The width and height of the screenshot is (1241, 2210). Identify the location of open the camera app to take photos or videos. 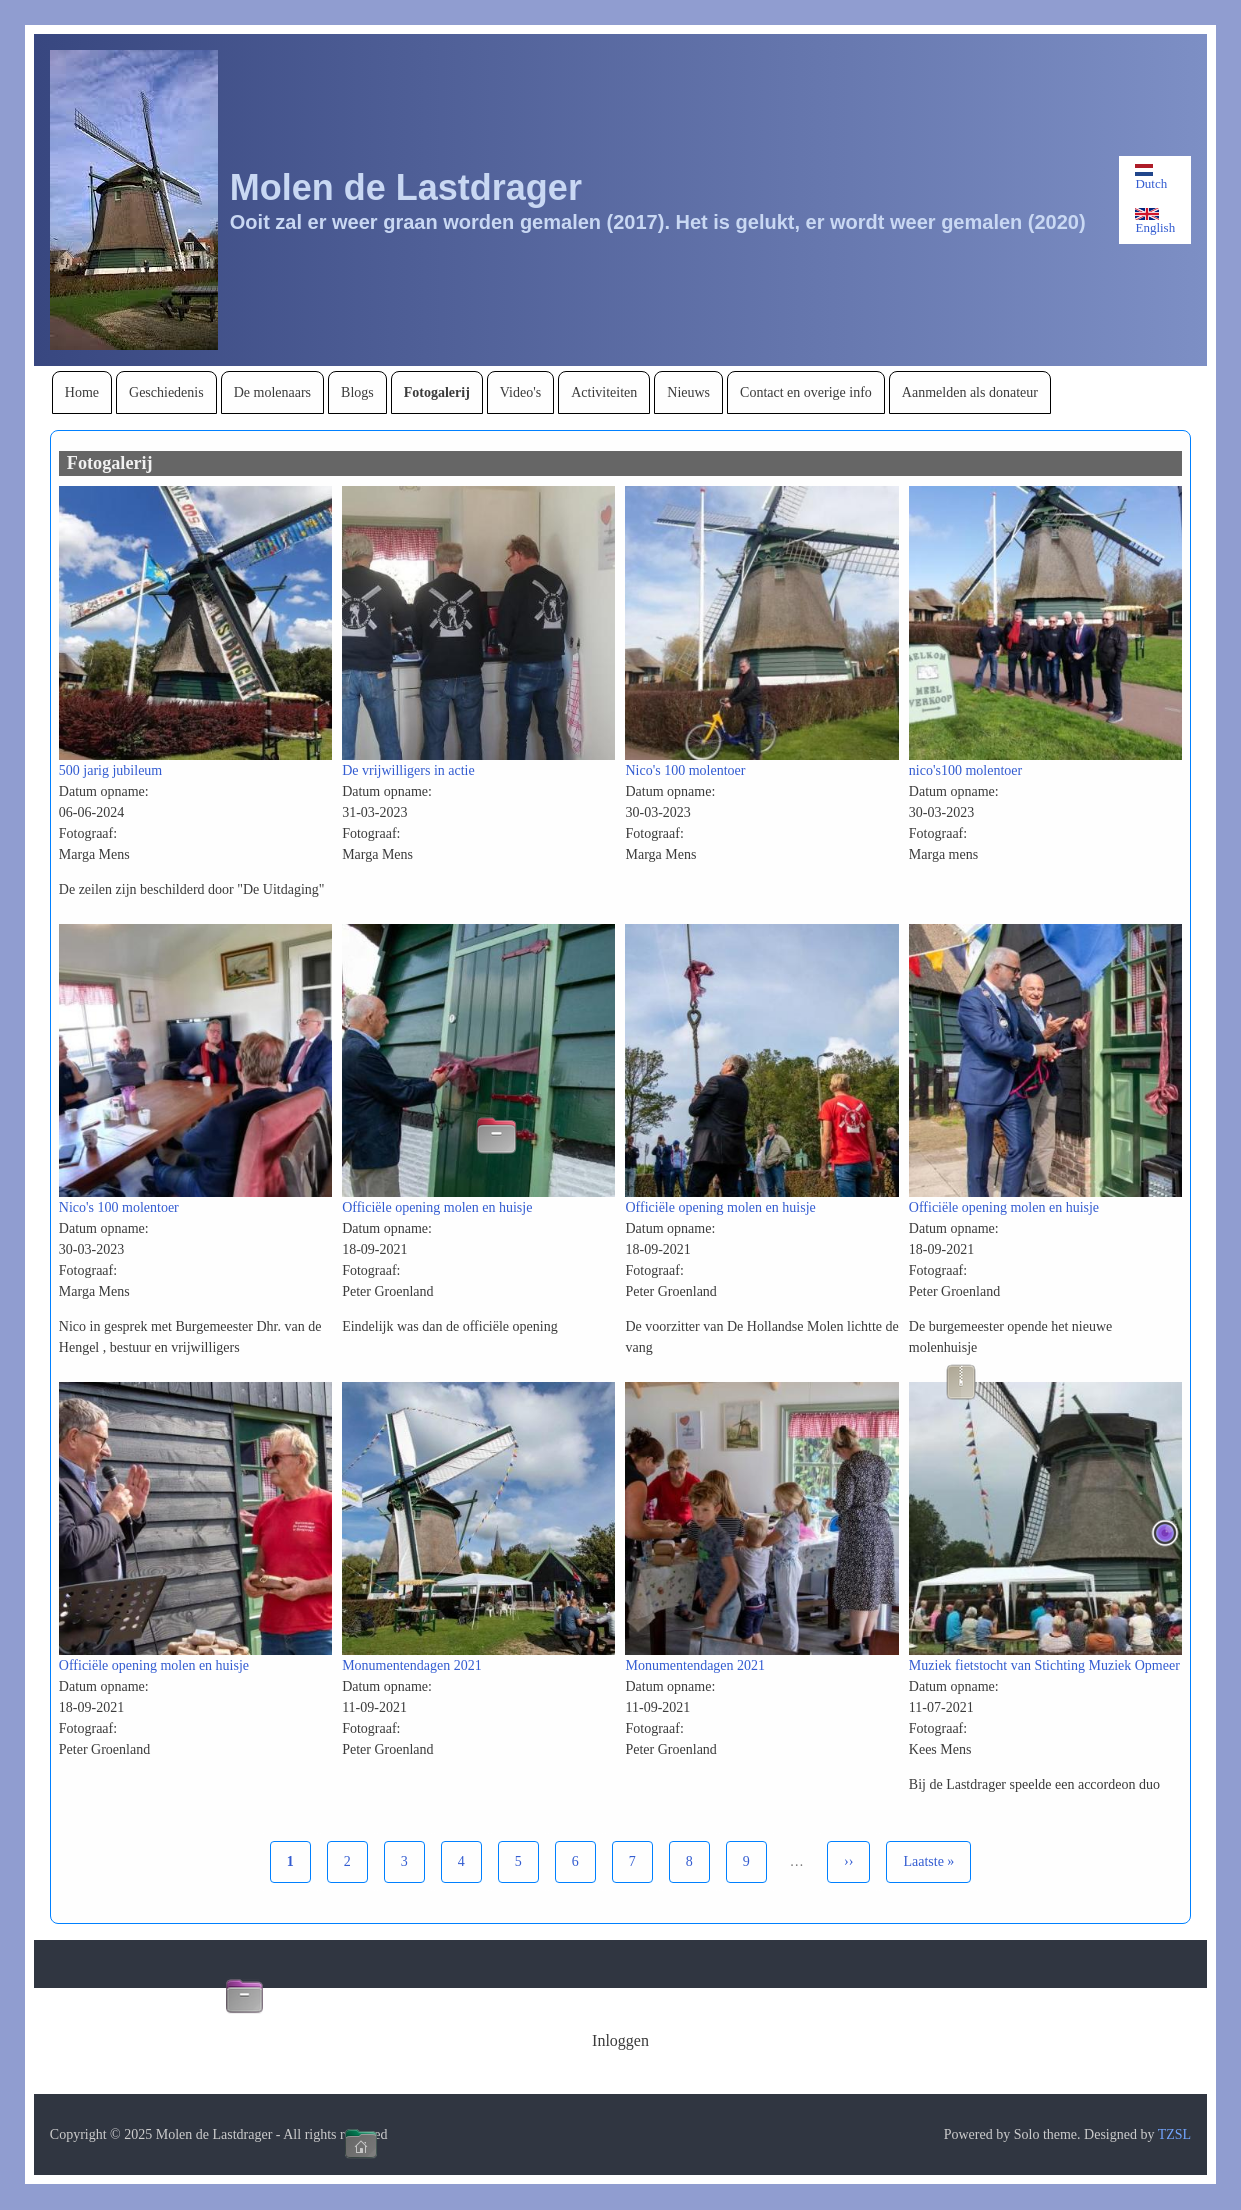
(1165, 1533).